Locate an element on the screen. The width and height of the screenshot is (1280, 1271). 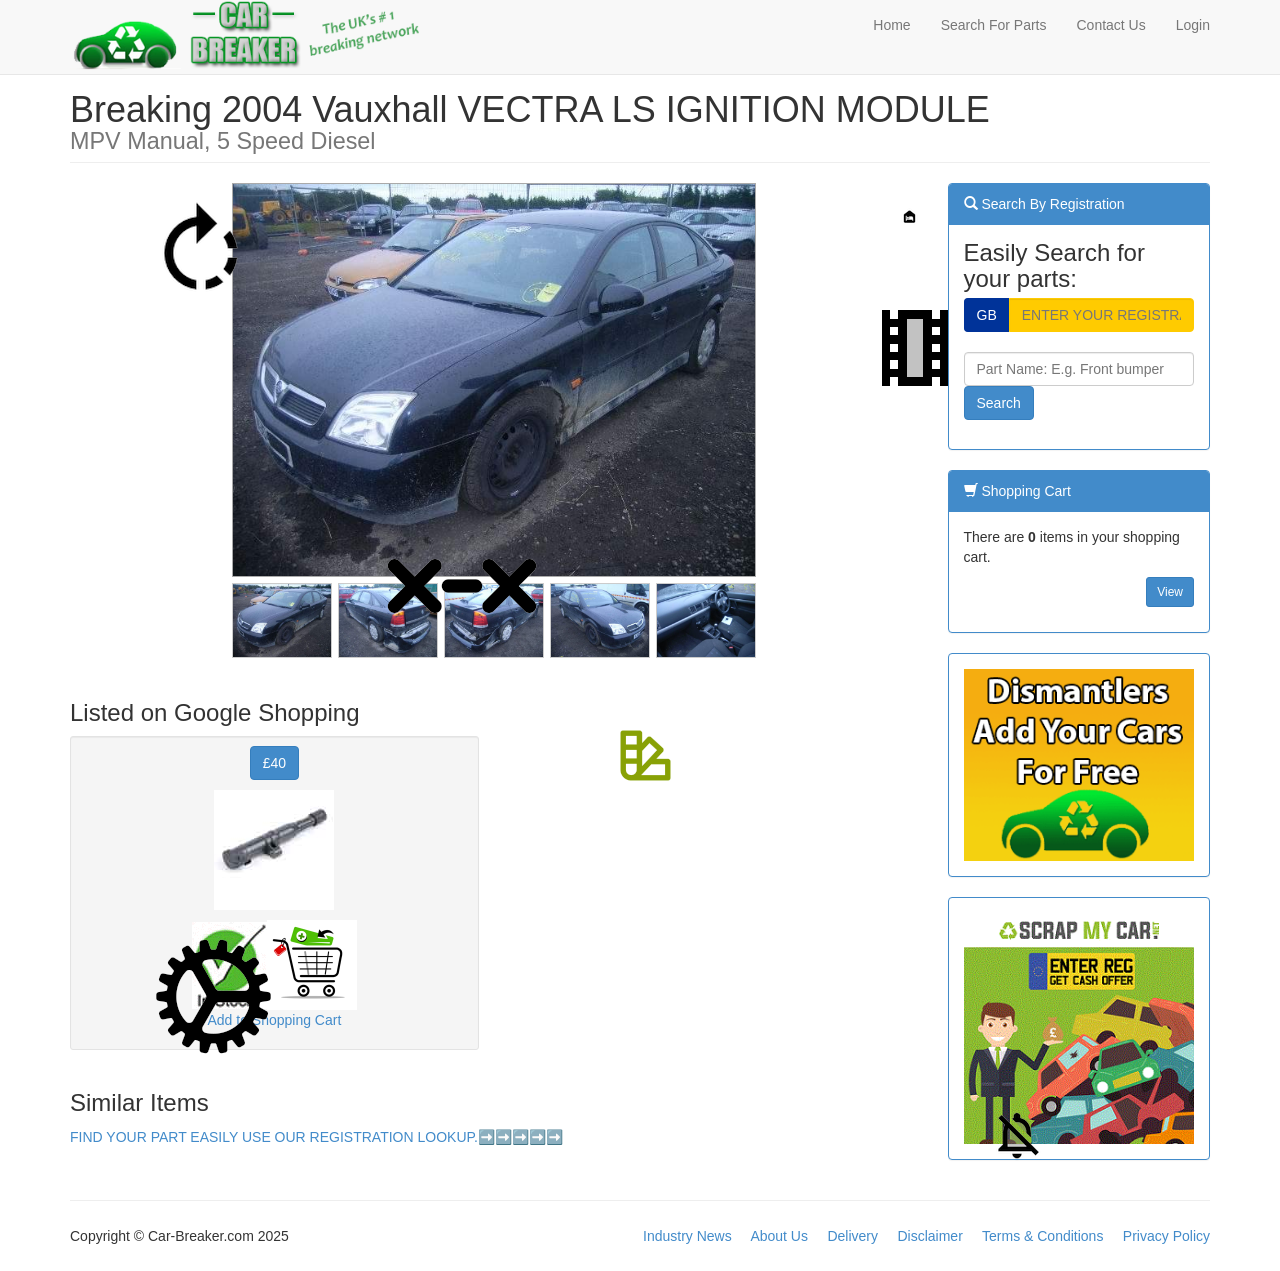
access color palette or theme settings is located at coordinates (645, 755).